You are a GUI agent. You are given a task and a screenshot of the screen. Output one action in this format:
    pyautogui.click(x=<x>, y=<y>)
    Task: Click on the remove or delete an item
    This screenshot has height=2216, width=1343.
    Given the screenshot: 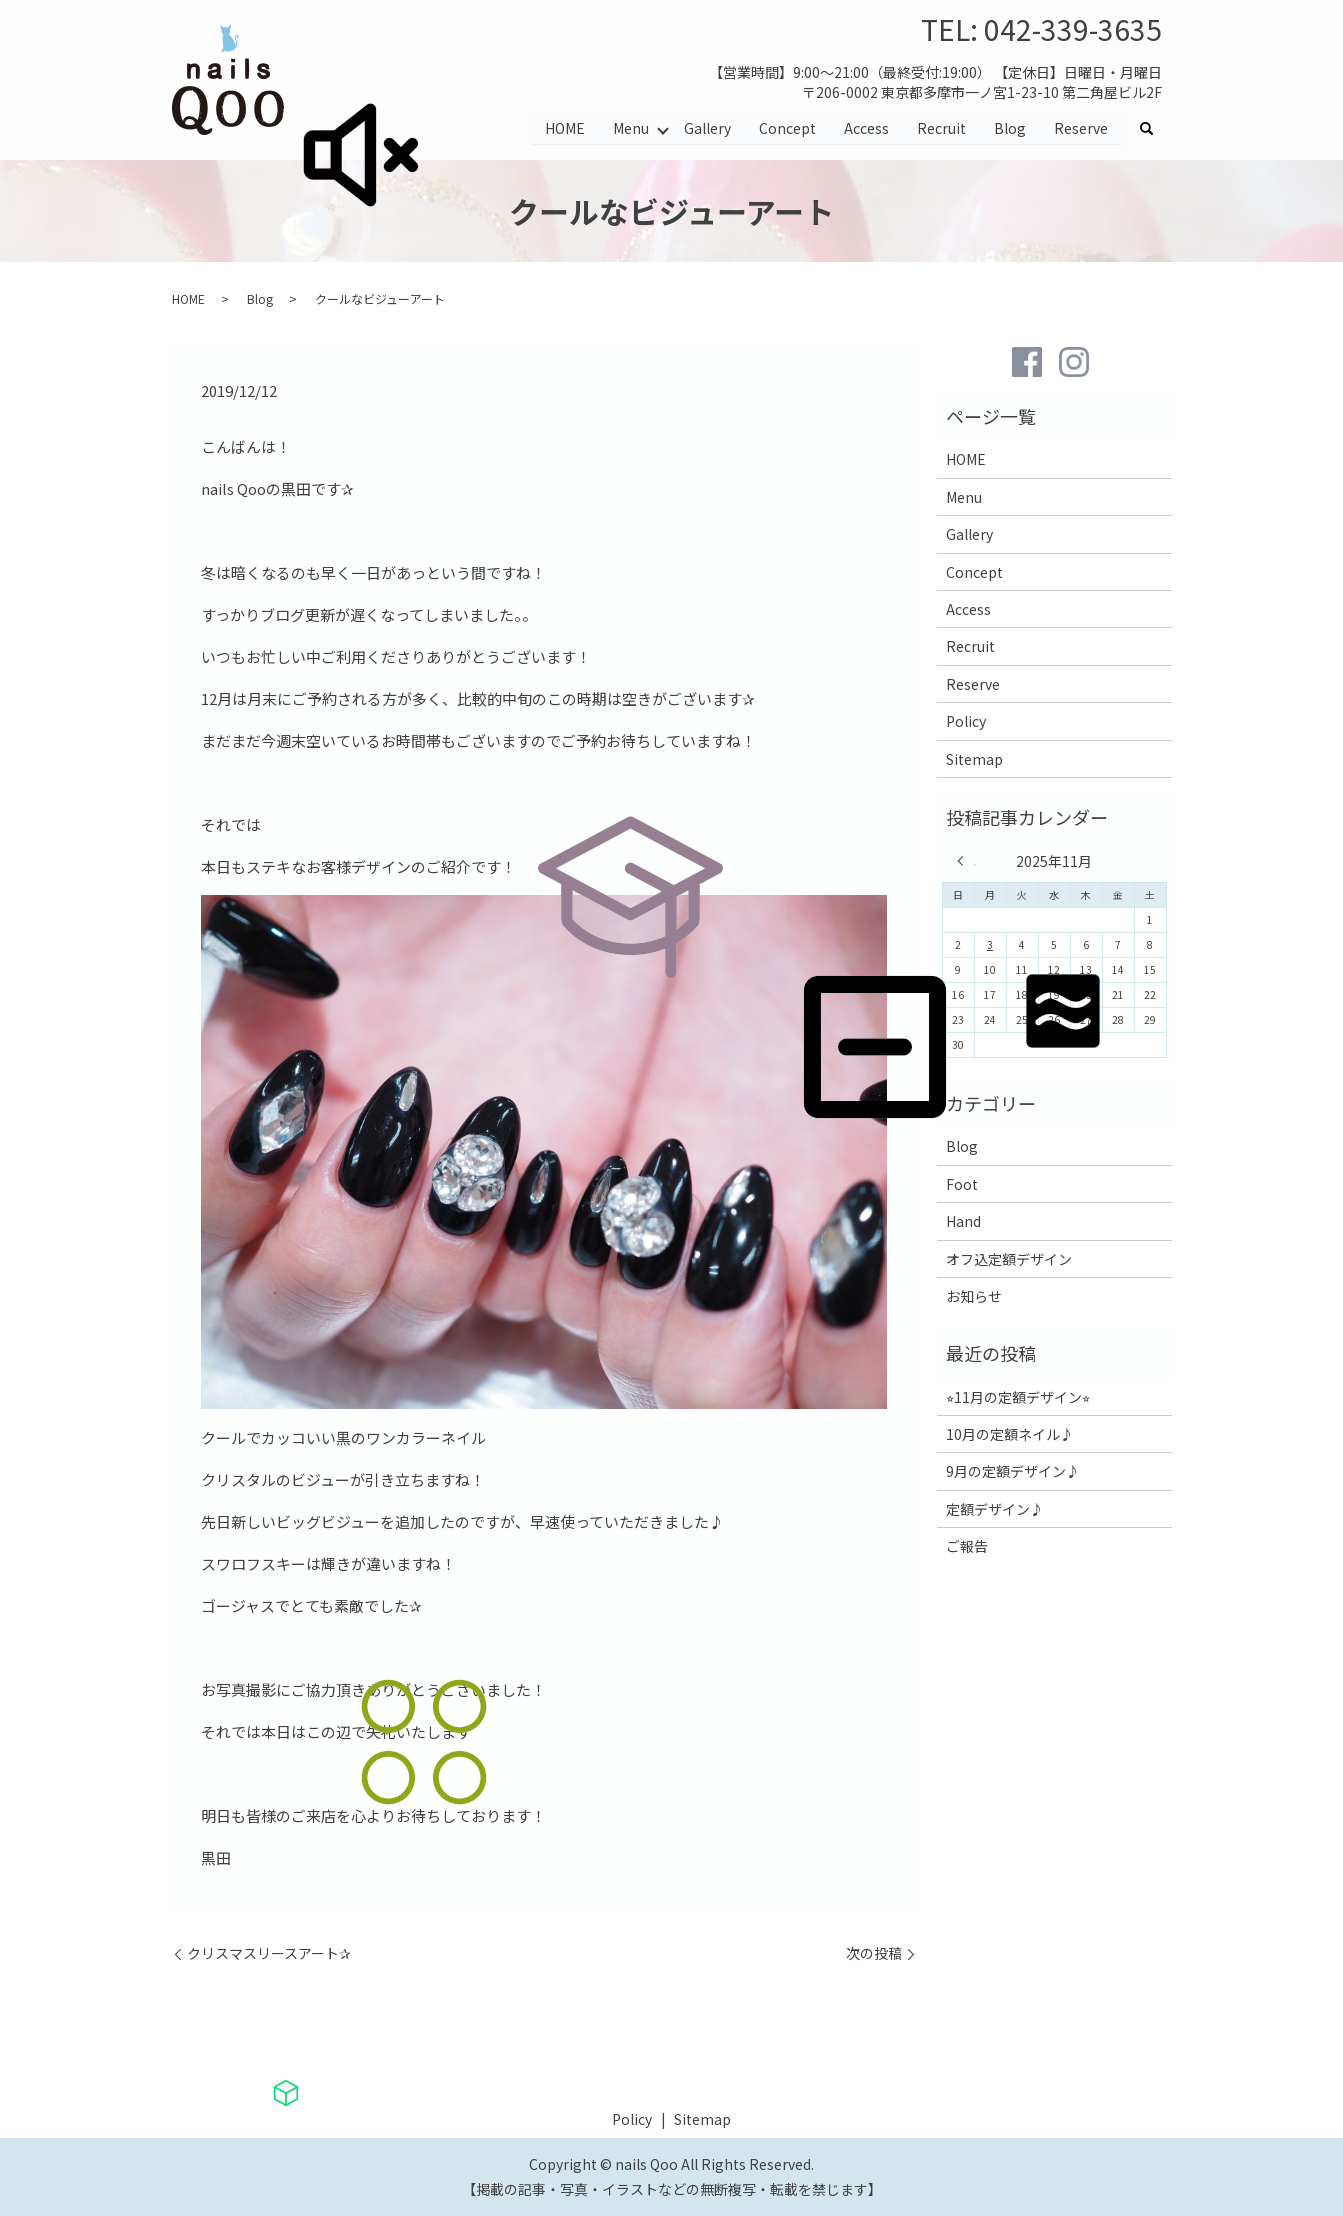 What is the action you would take?
    pyautogui.click(x=875, y=1047)
    